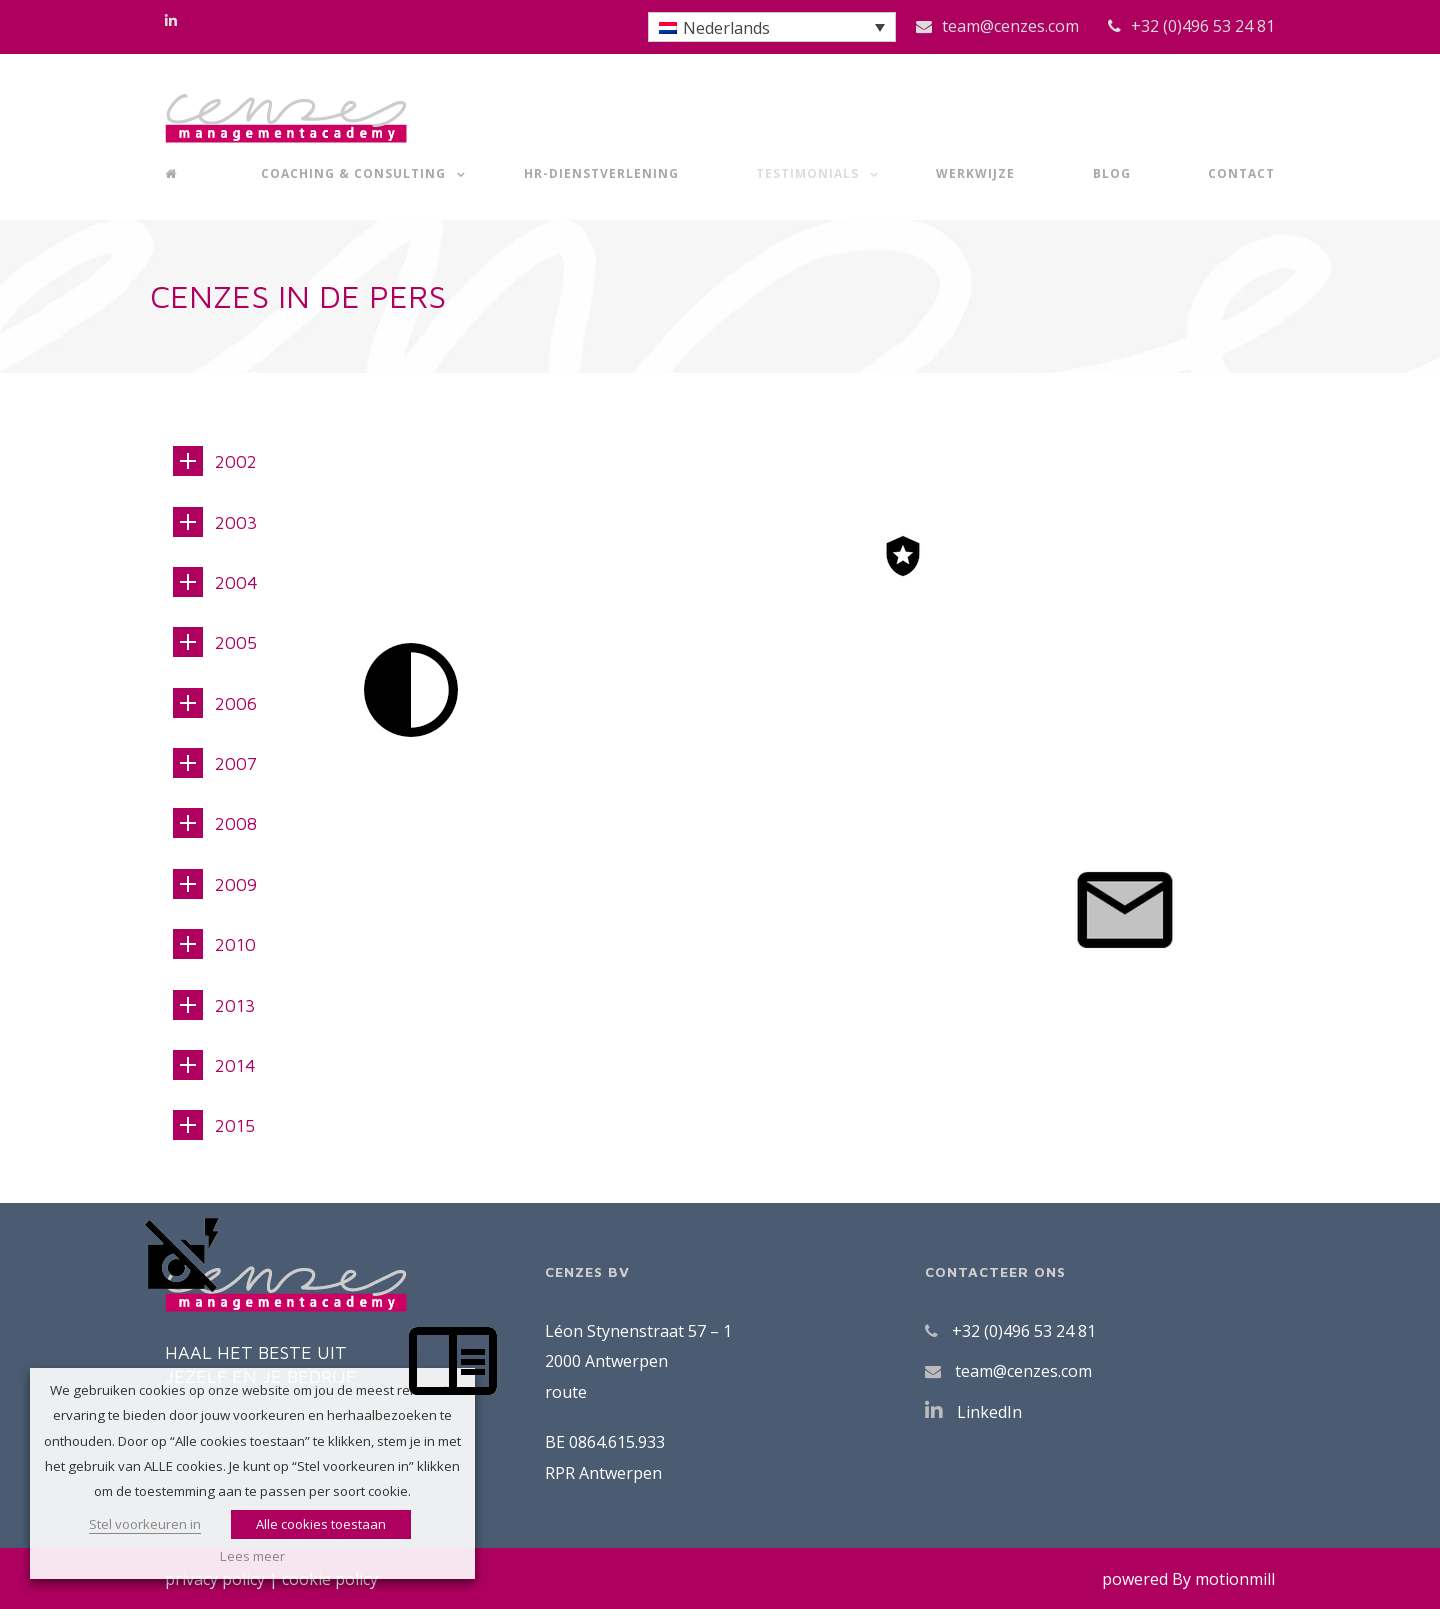 This screenshot has height=1609, width=1440. What do you see at coordinates (183, 1253) in the screenshot?
I see `camera flash is disabled` at bounding box center [183, 1253].